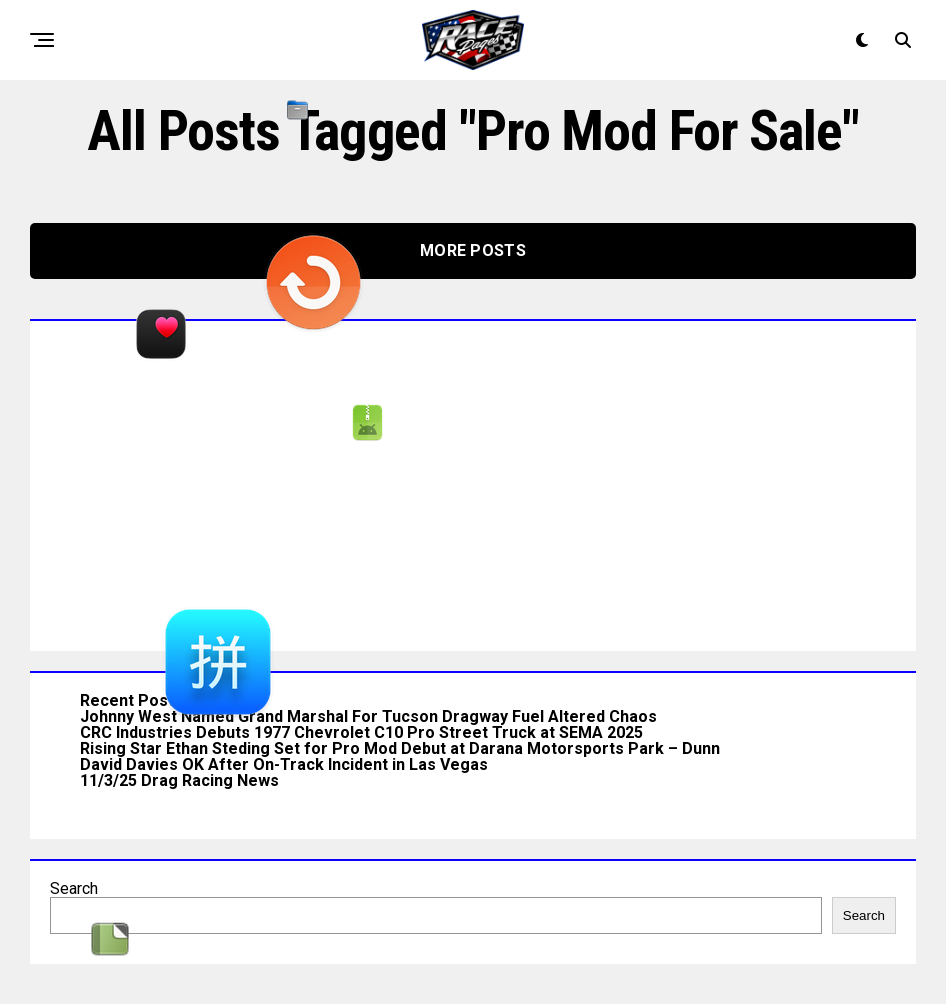 The height and width of the screenshot is (1004, 946). What do you see at coordinates (218, 662) in the screenshot?
I see `open ibus pinyin chinese input method` at bounding box center [218, 662].